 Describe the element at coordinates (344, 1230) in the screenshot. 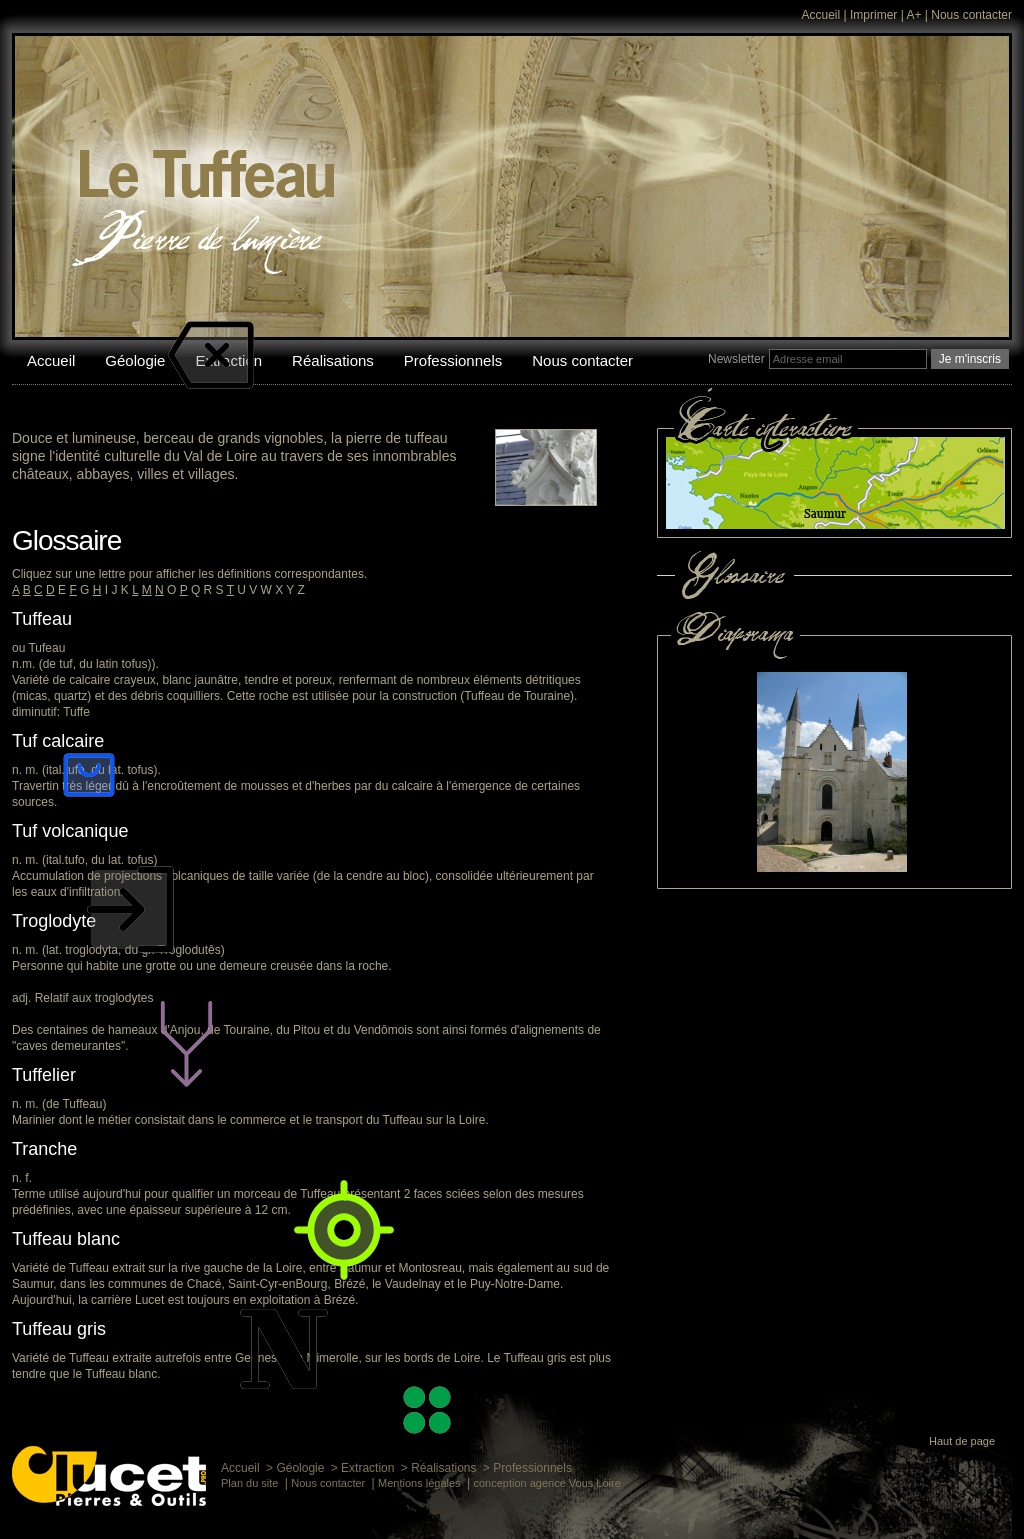

I see `get current location` at that location.